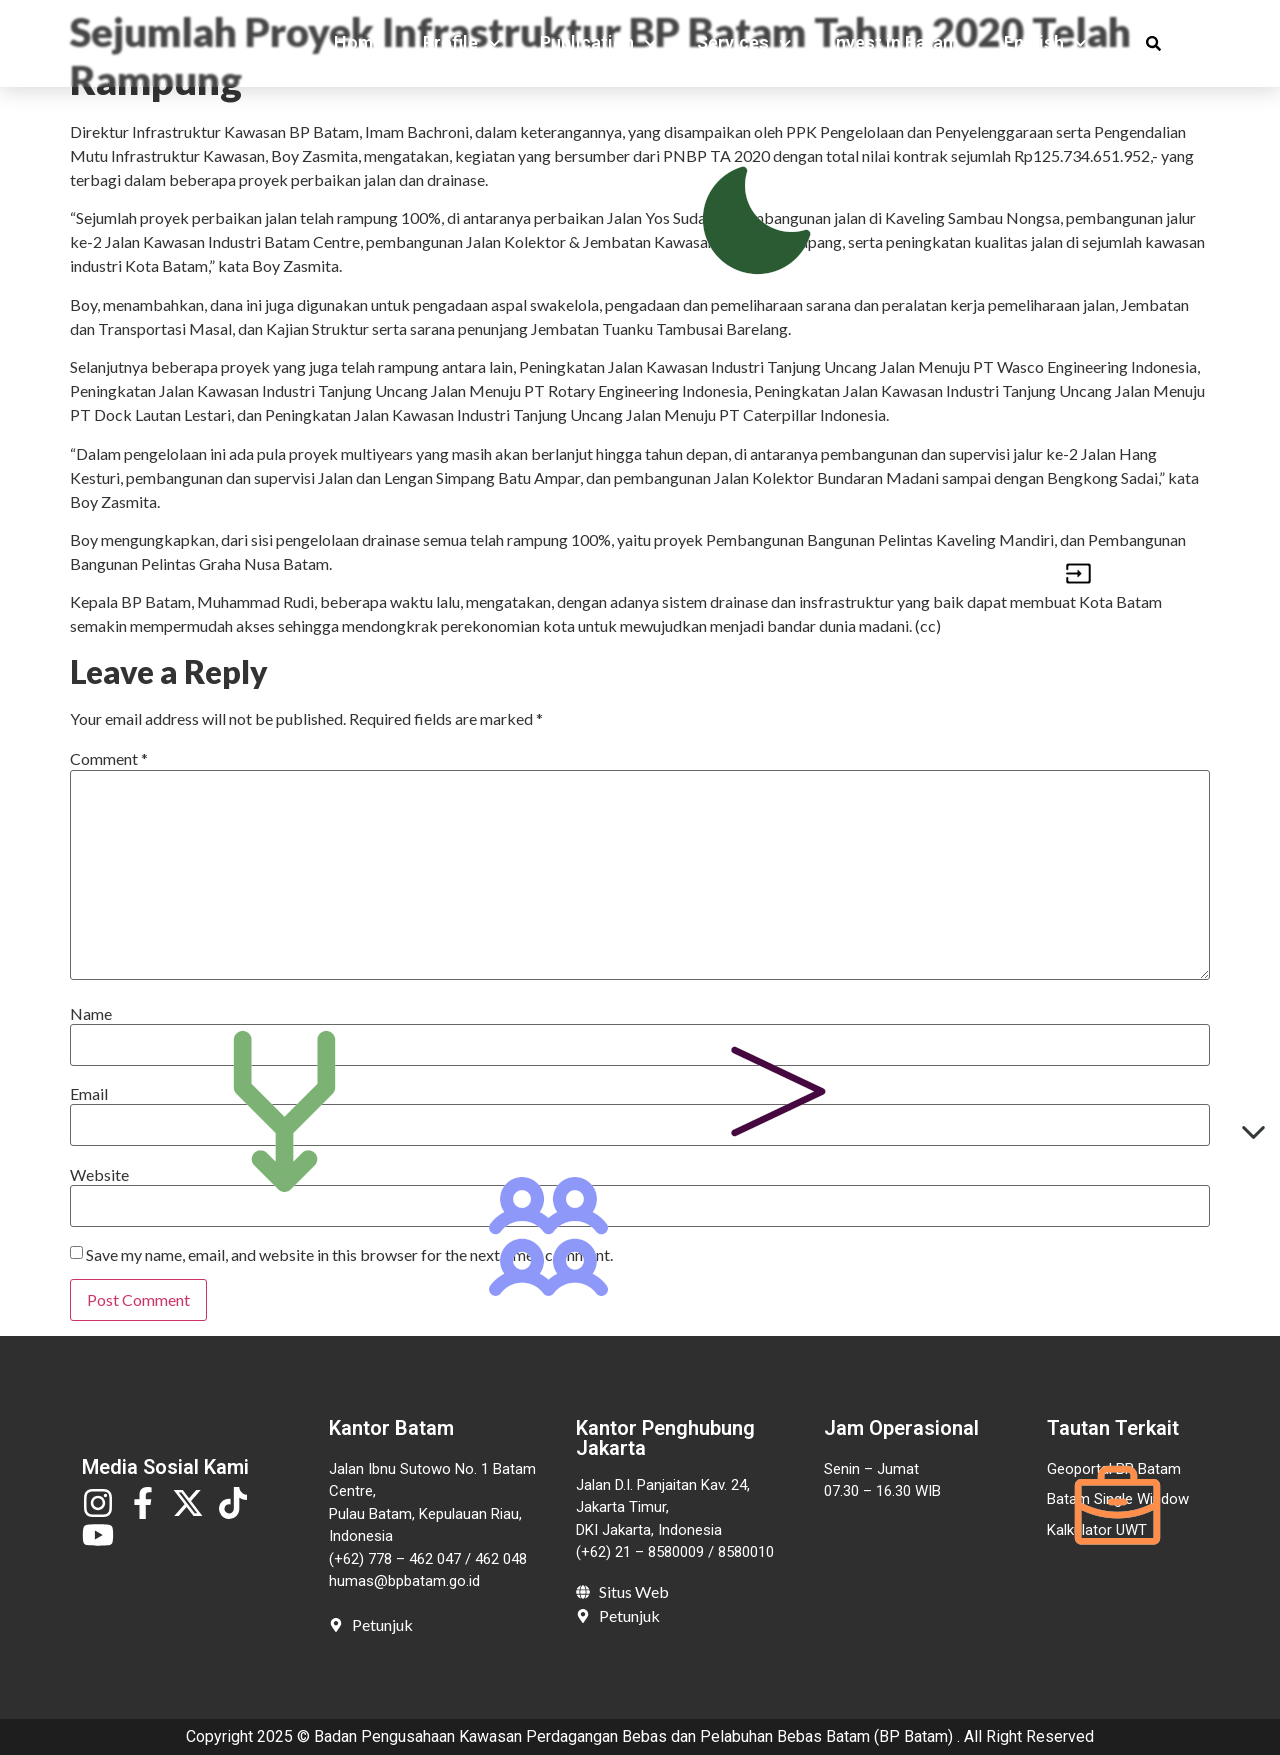 The width and height of the screenshot is (1280, 1755). I want to click on navigate to the next item or page, so click(771, 1091).